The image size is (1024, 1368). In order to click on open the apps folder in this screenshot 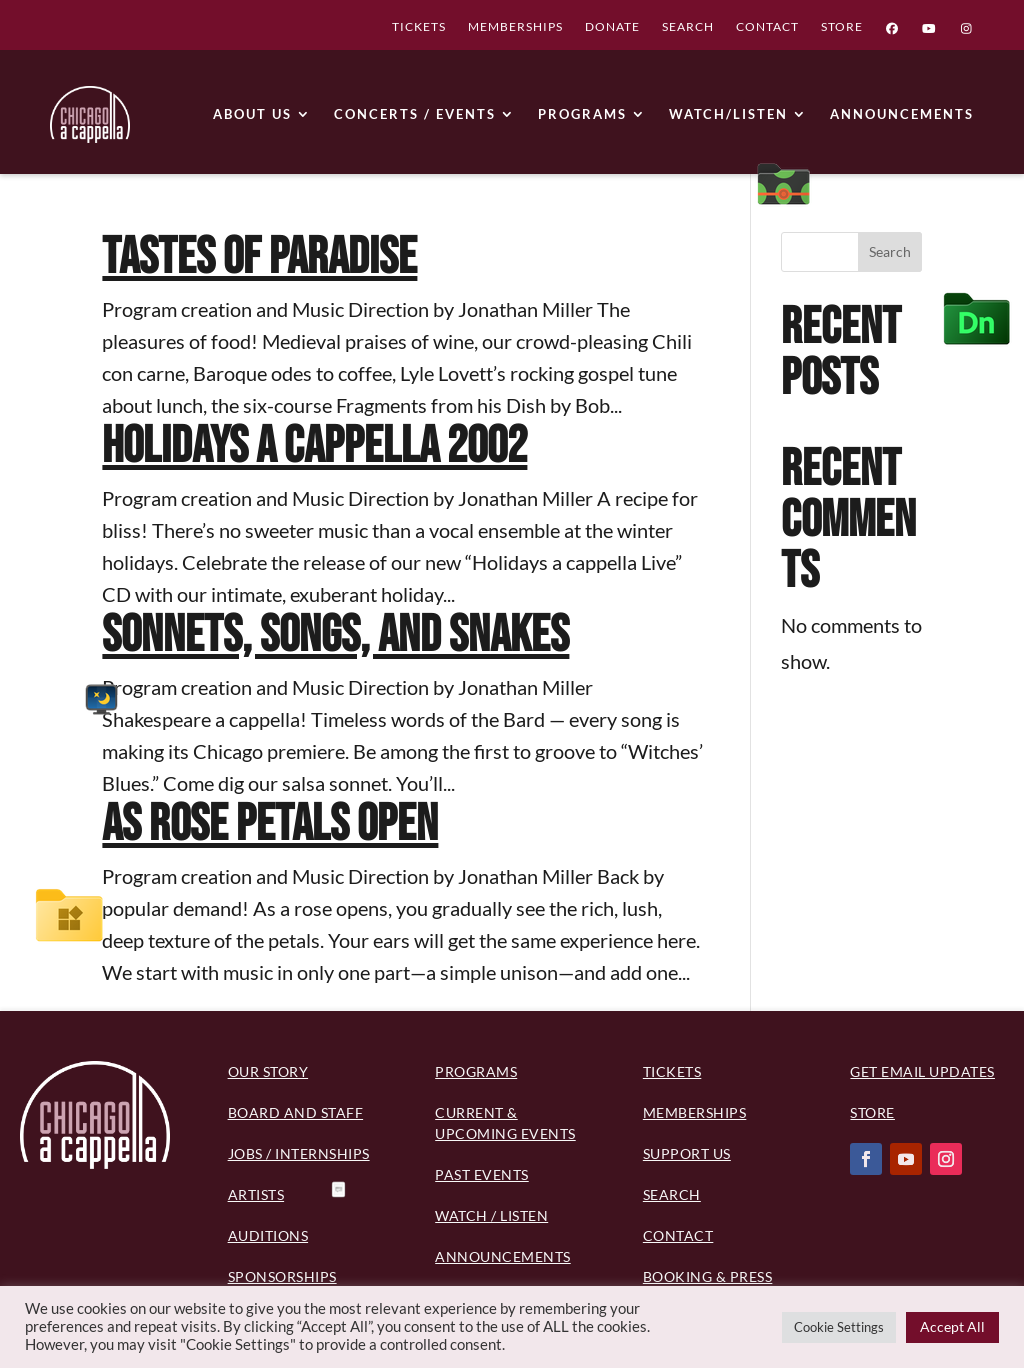, I will do `click(69, 917)`.